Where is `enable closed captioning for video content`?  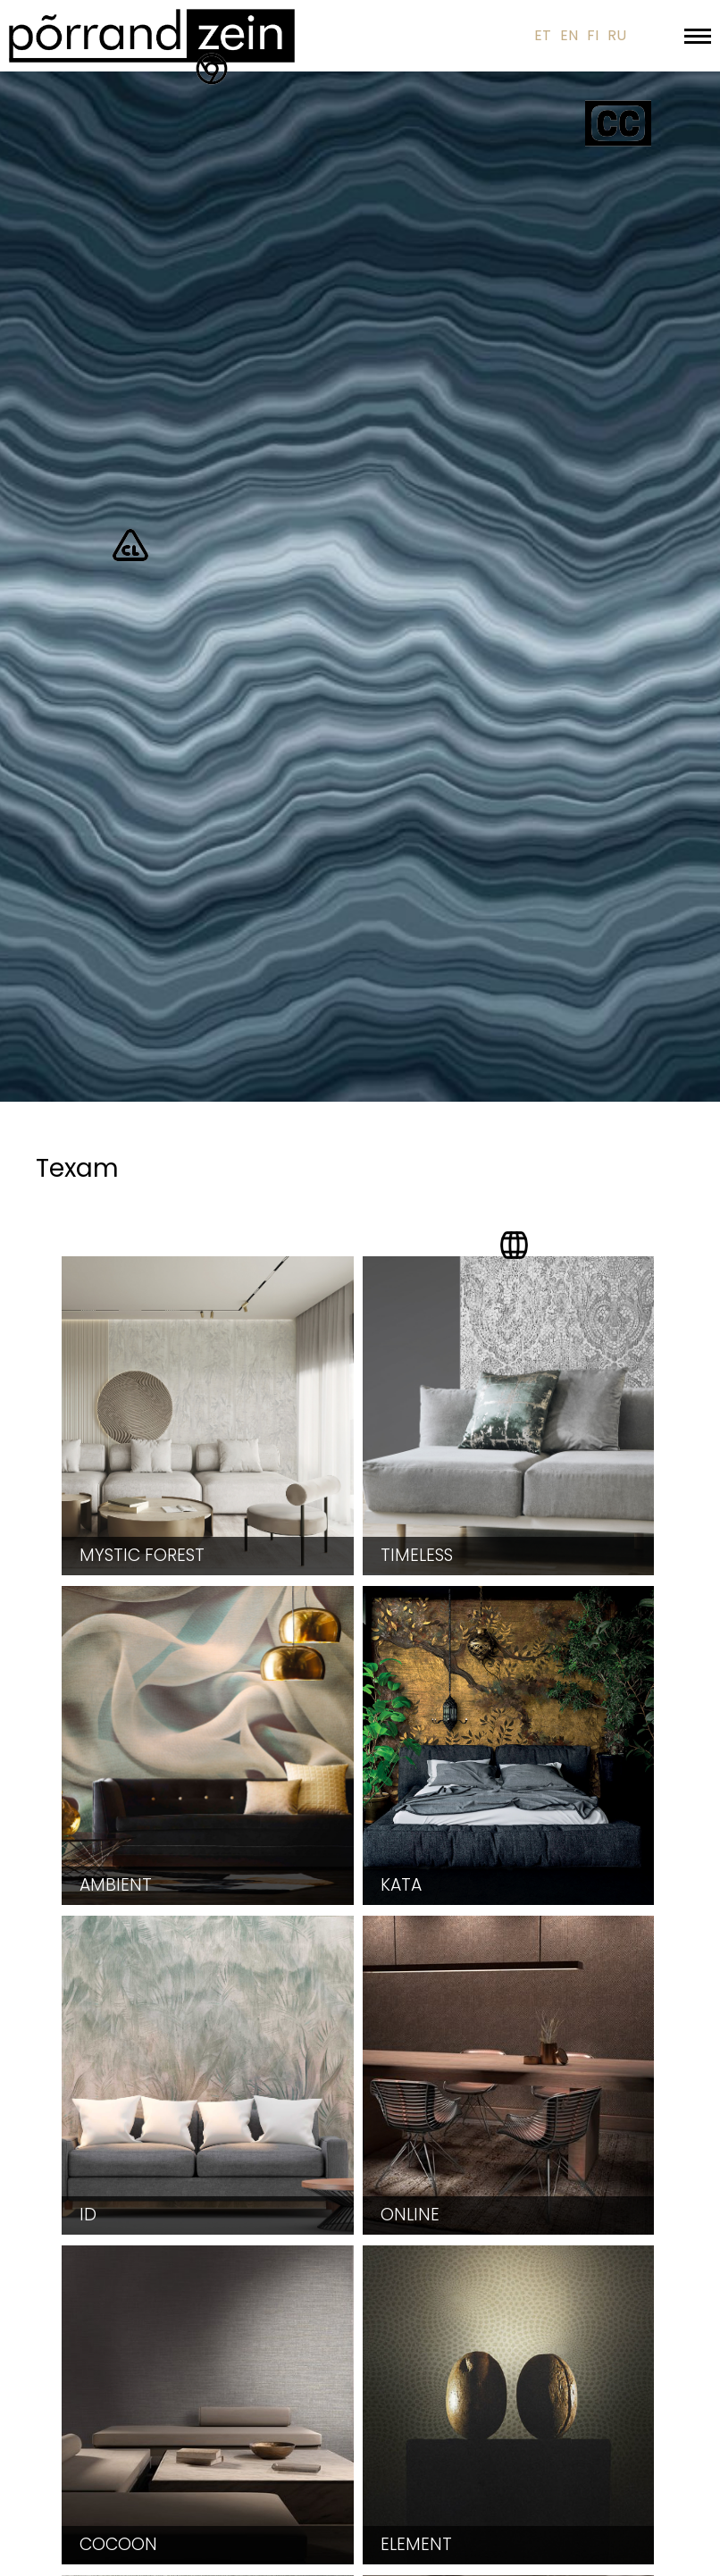
enable closed captioning for video content is located at coordinates (618, 123).